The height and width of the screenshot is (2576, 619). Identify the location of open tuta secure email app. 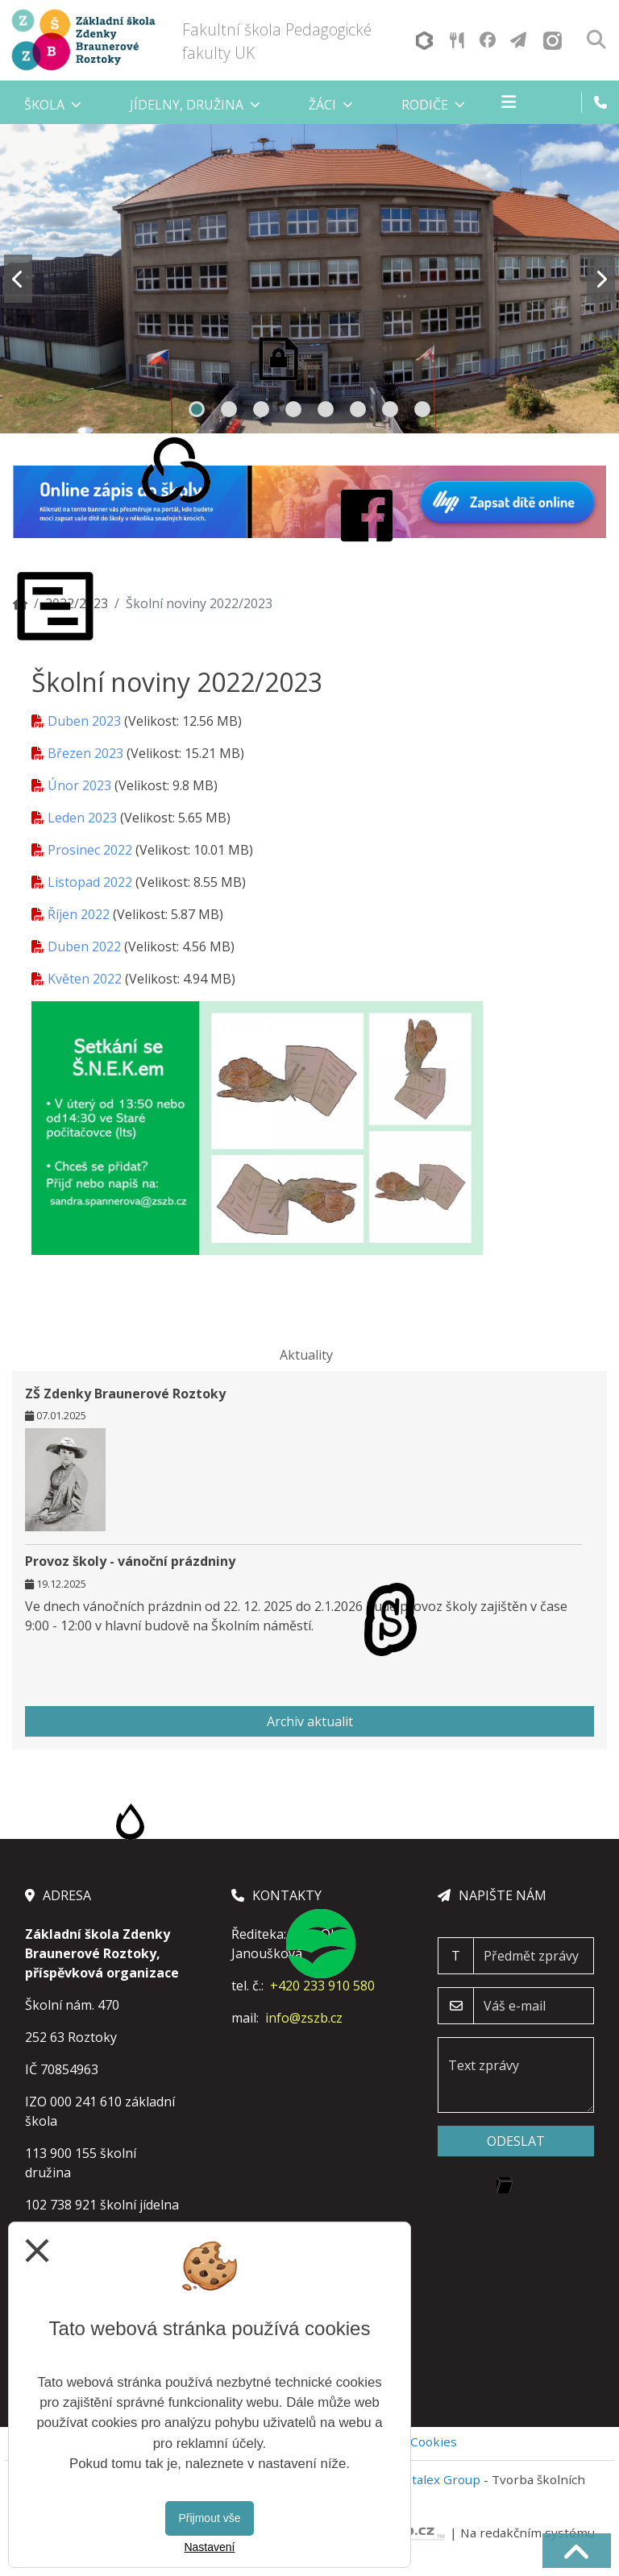
(505, 2185).